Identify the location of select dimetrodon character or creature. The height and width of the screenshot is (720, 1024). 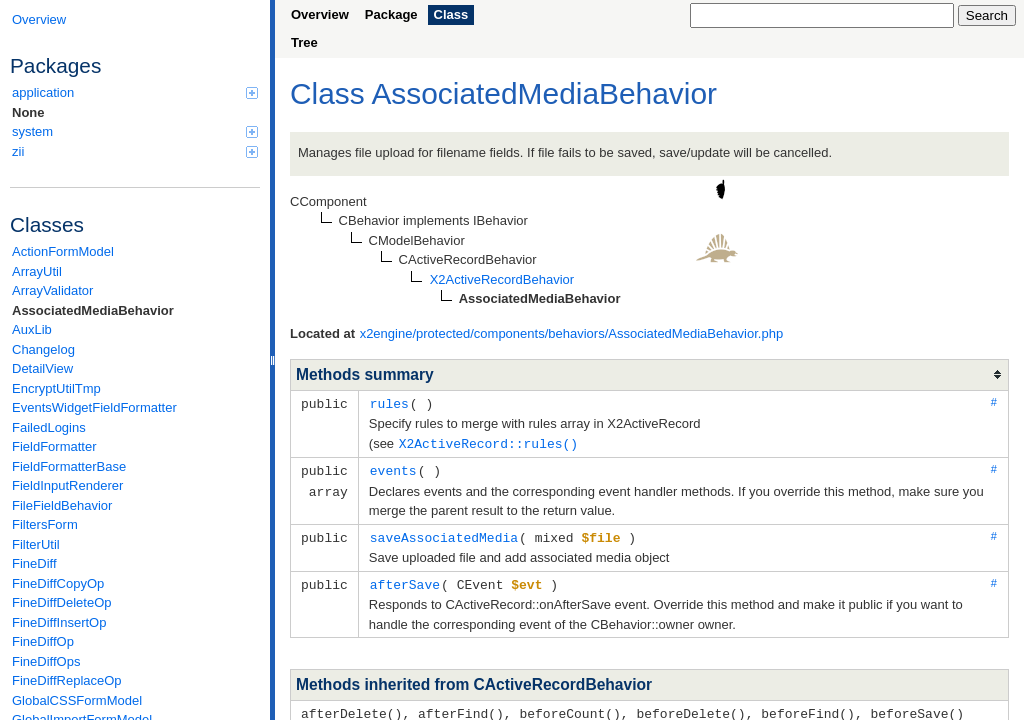
(717, 248).